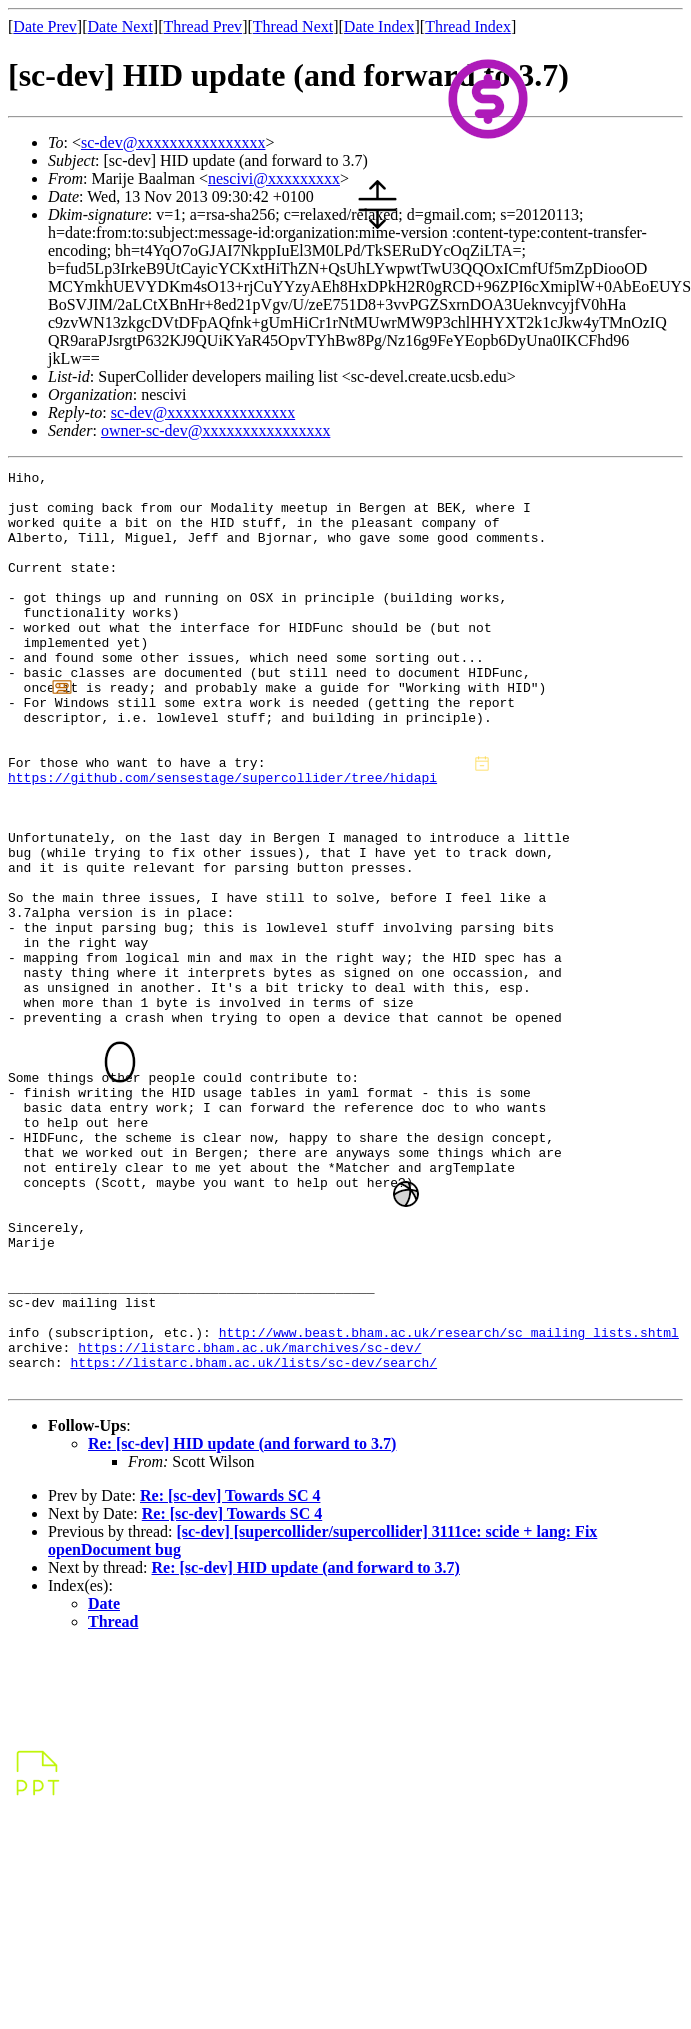  What do you see at coordinates (37, 1775) in the screenshot?
I see `open a PowerPoint presentation file` at bounding box center [37, 1775].